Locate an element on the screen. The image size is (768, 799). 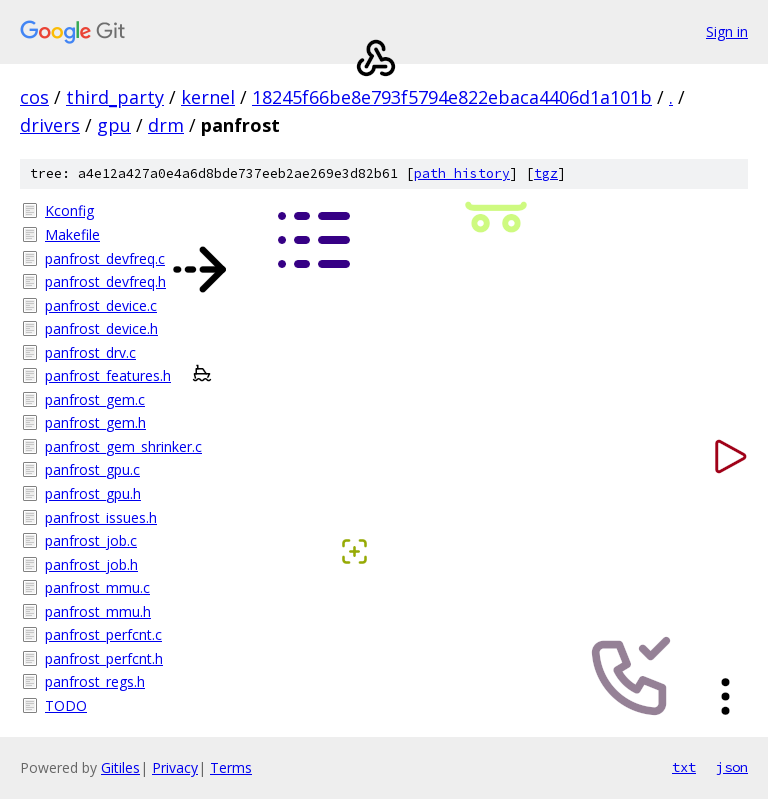
continue to the next step is located at coordinates (199, 269).